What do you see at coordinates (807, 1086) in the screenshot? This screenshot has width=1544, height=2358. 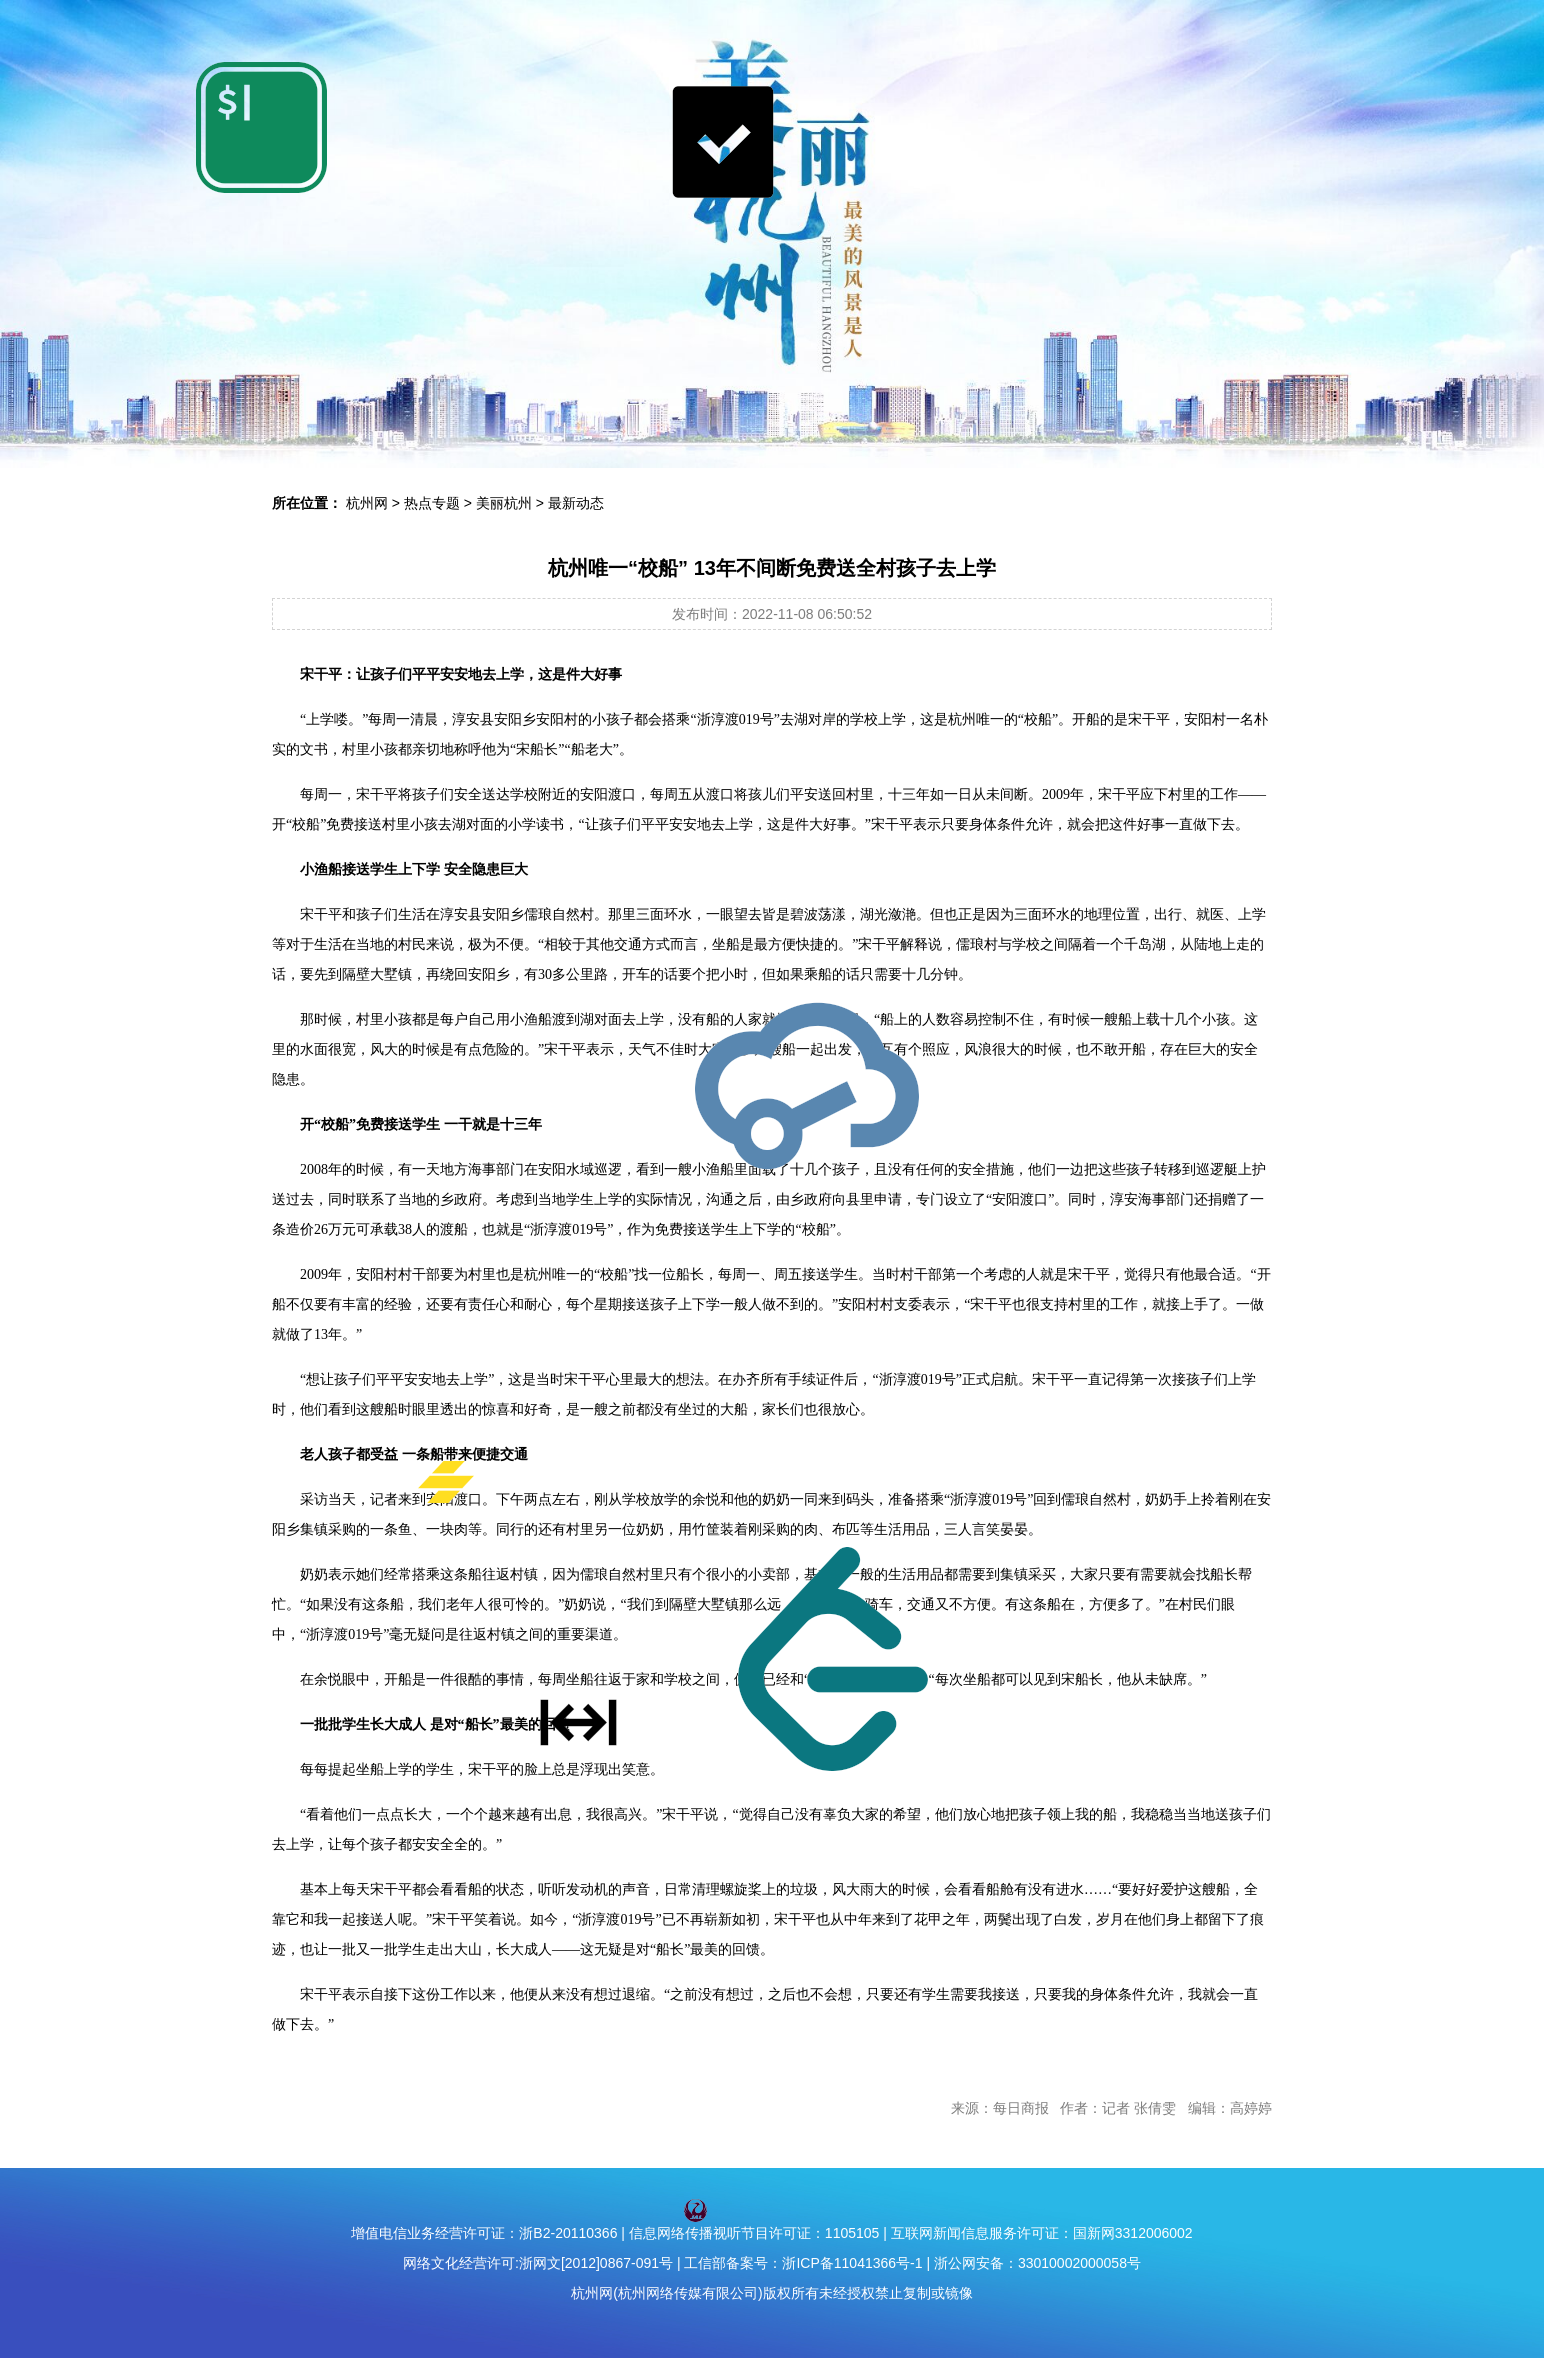 I see `open EasyEDA circuit design application` at bounding box center [807, 1086].